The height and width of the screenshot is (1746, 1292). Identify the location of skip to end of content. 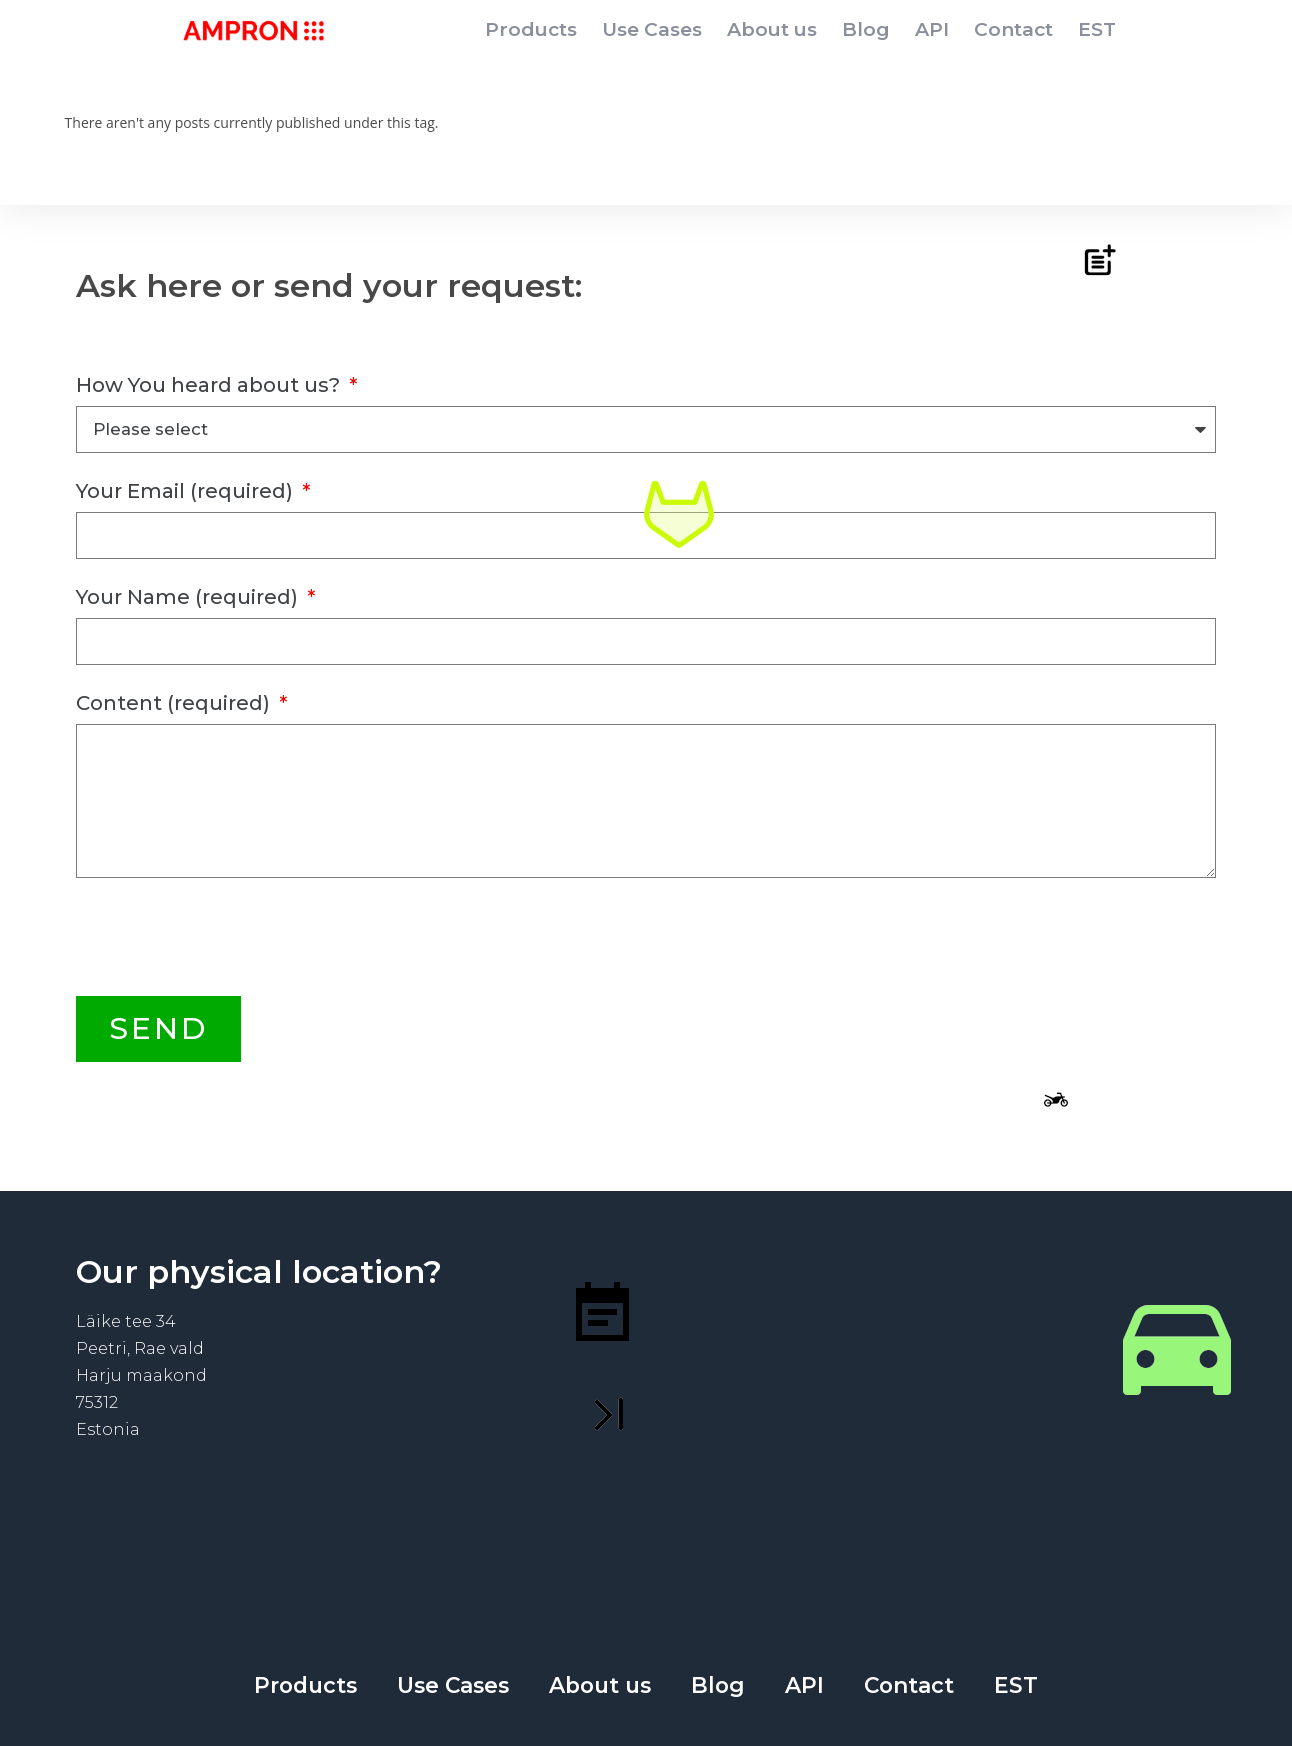
(610, 1415).